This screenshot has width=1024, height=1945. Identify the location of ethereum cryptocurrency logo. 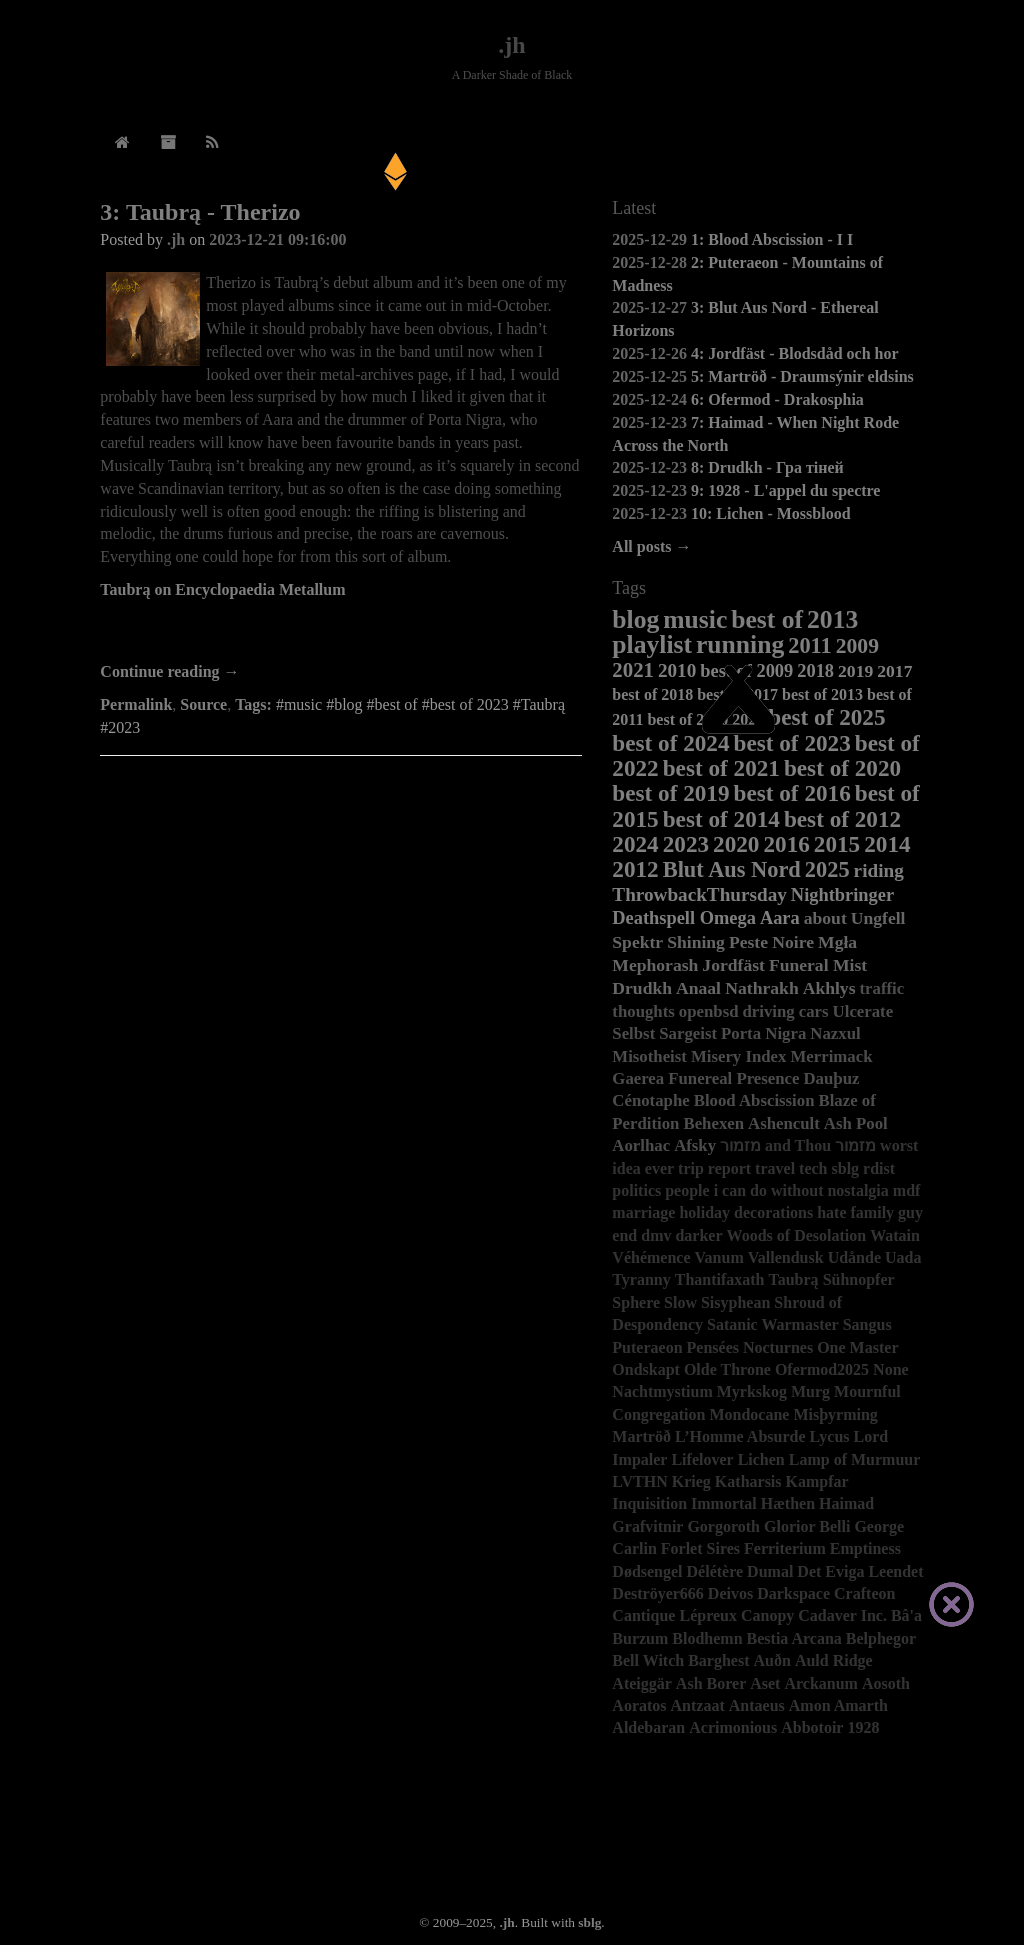
(395, 171).